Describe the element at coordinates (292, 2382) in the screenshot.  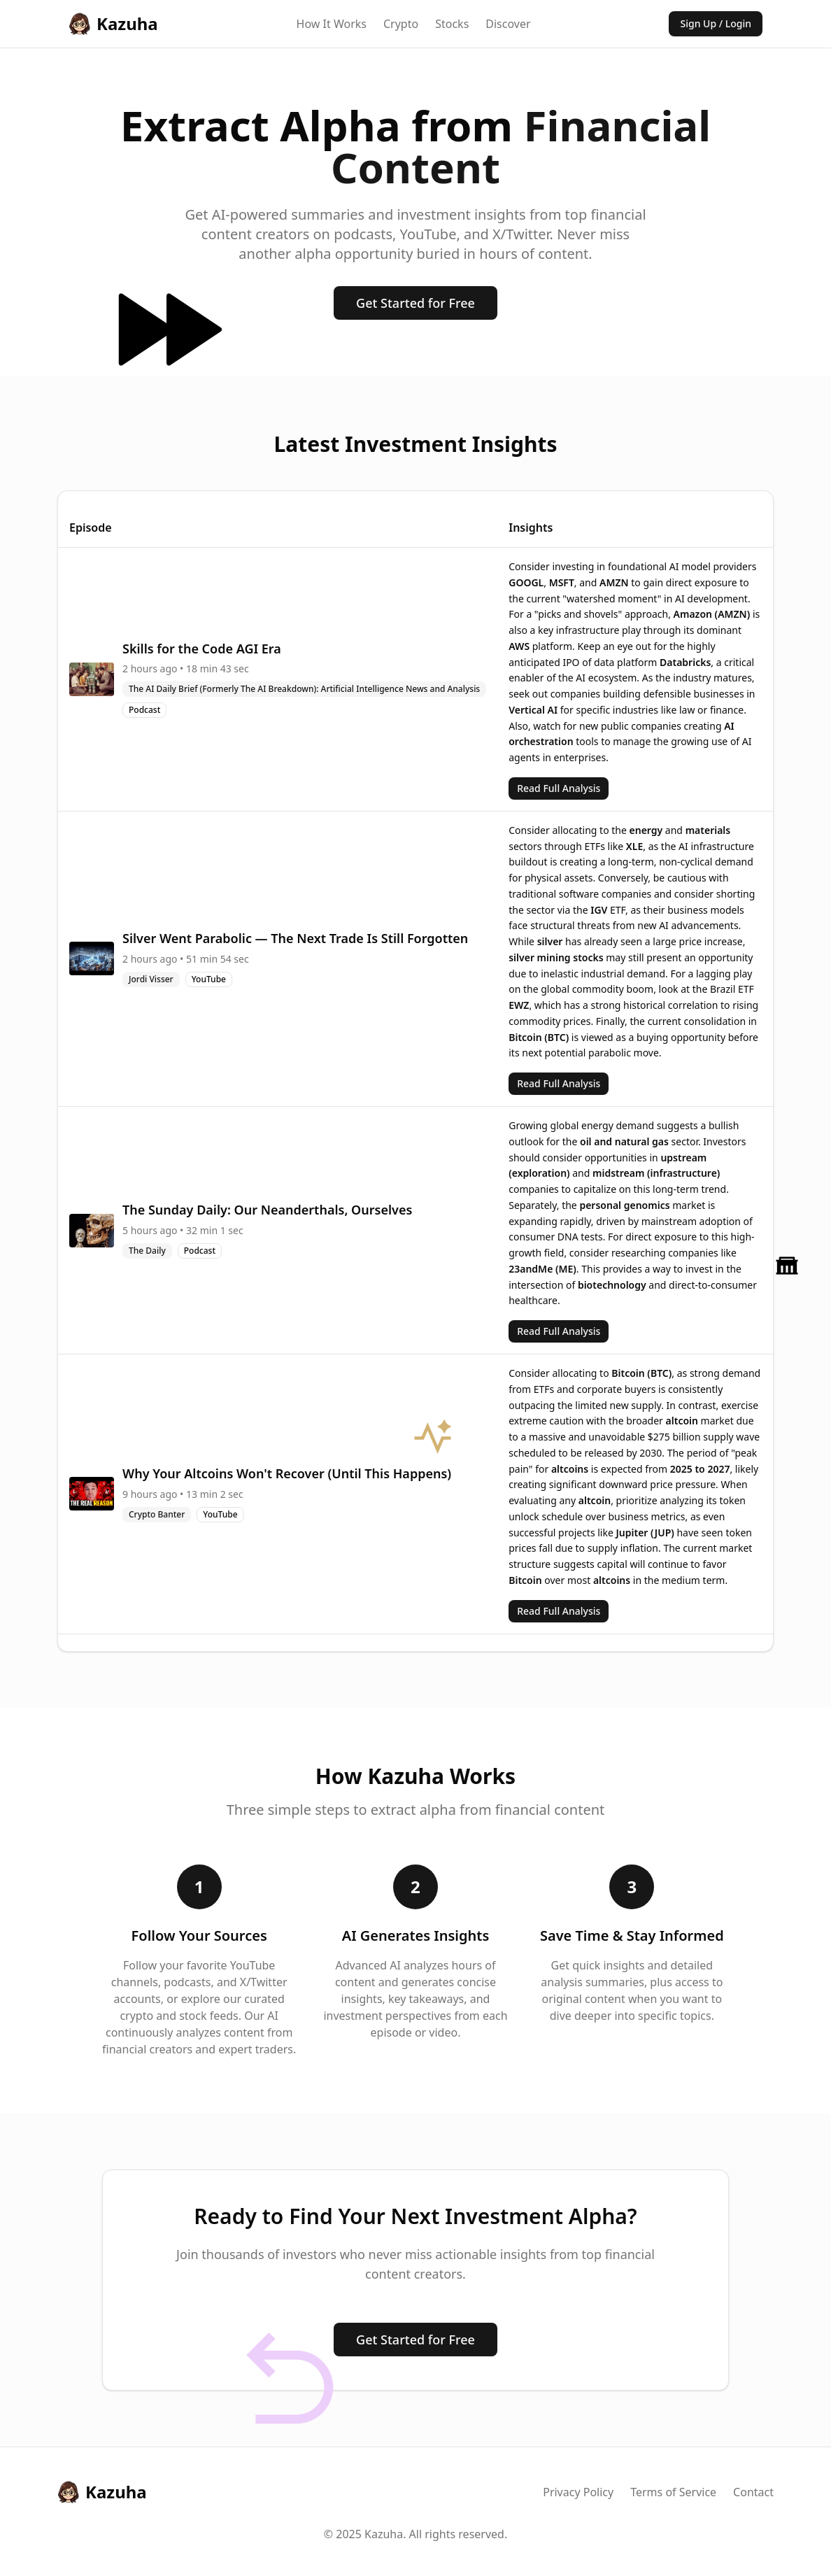
I see `go back to the previous screen` at that location.